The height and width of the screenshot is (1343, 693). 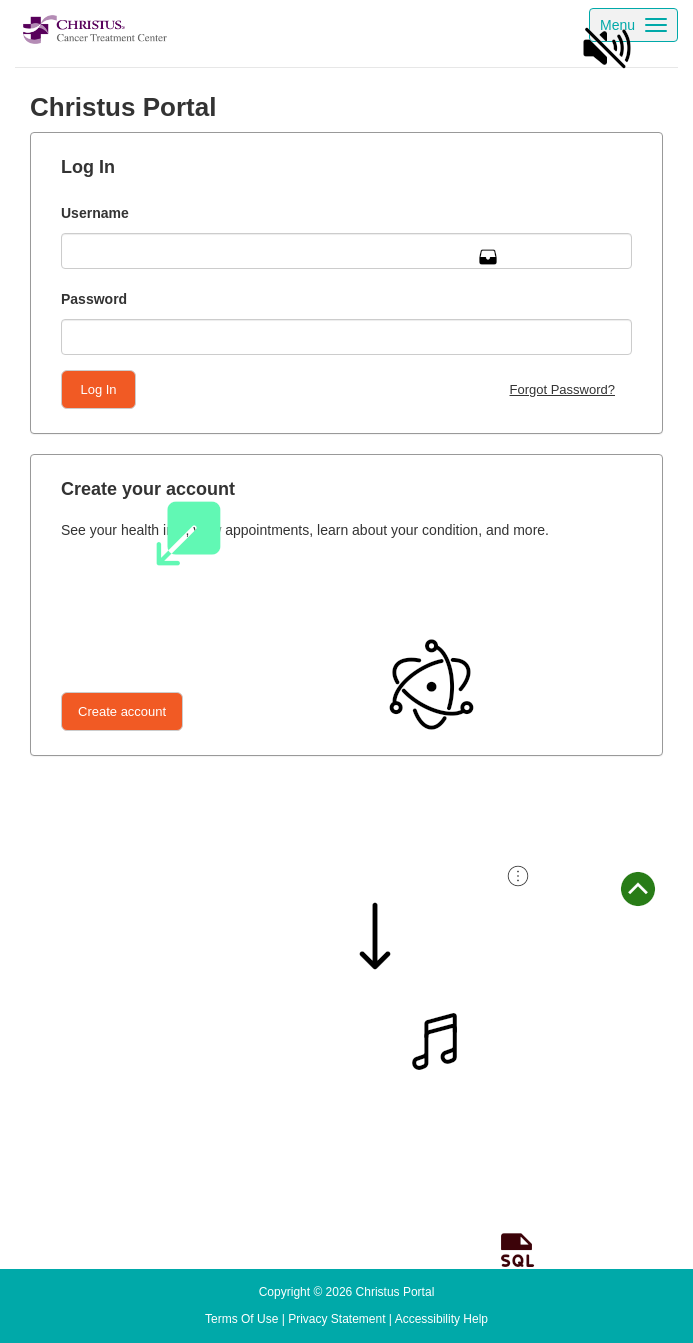 I want to click on collapse or minimize content, so click(x=188, y=533).